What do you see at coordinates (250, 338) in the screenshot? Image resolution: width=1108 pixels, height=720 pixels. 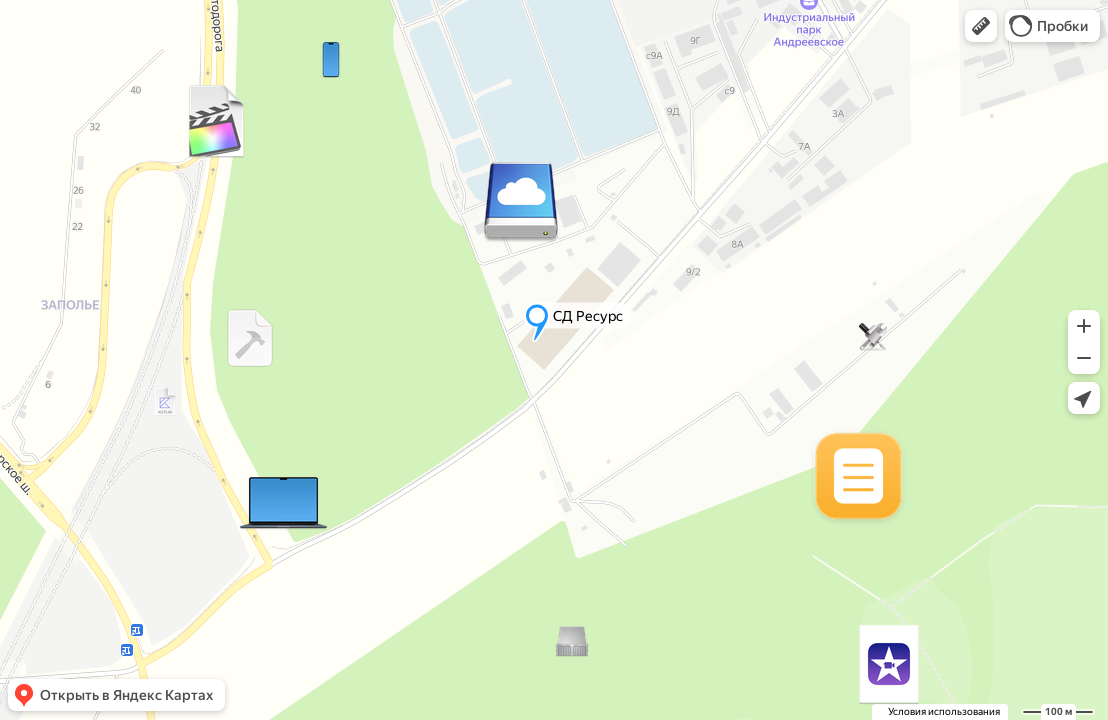 I see `makefile document used for build automation` at bounding box center [250, 338].